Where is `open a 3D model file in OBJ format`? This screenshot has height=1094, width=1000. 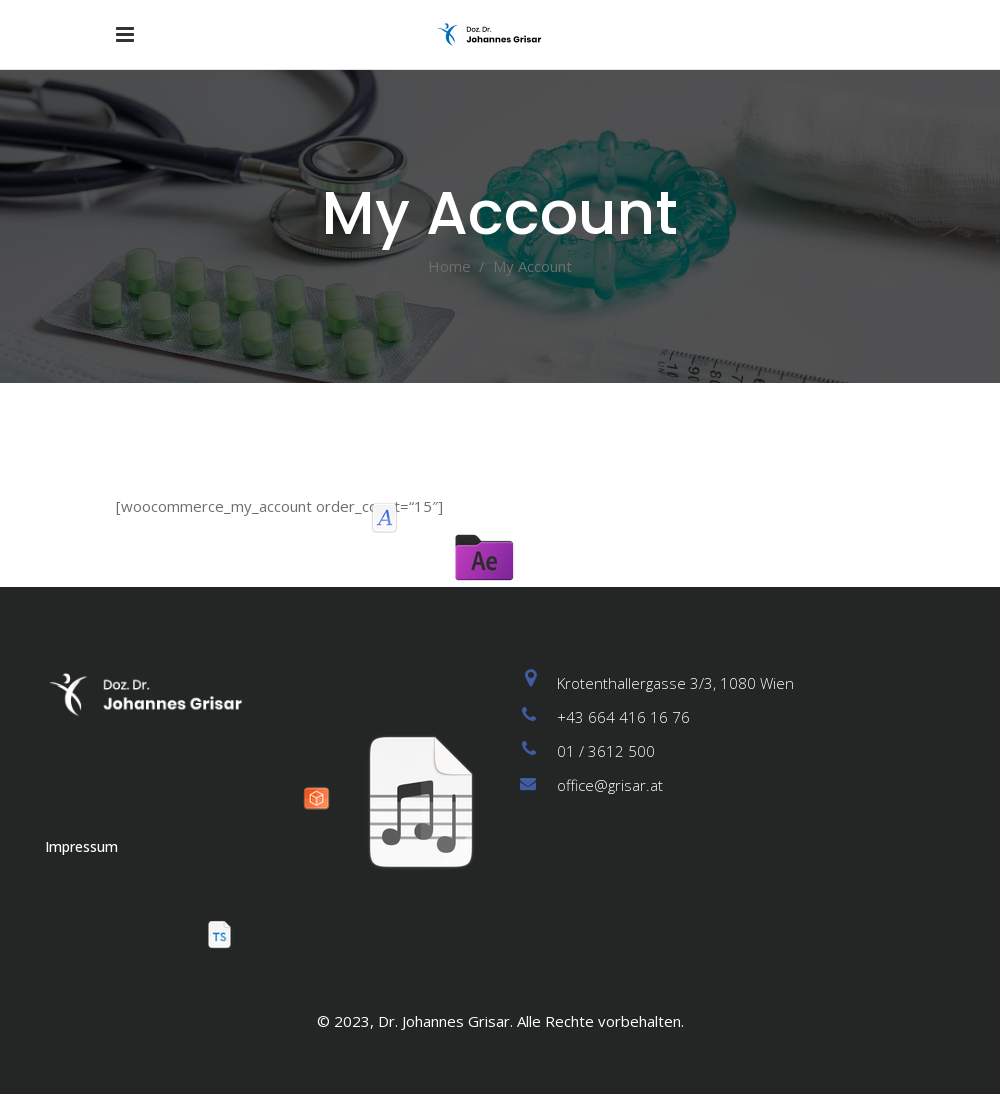 open a 3D model file in OBJ format is located at coordinates (316, 797).